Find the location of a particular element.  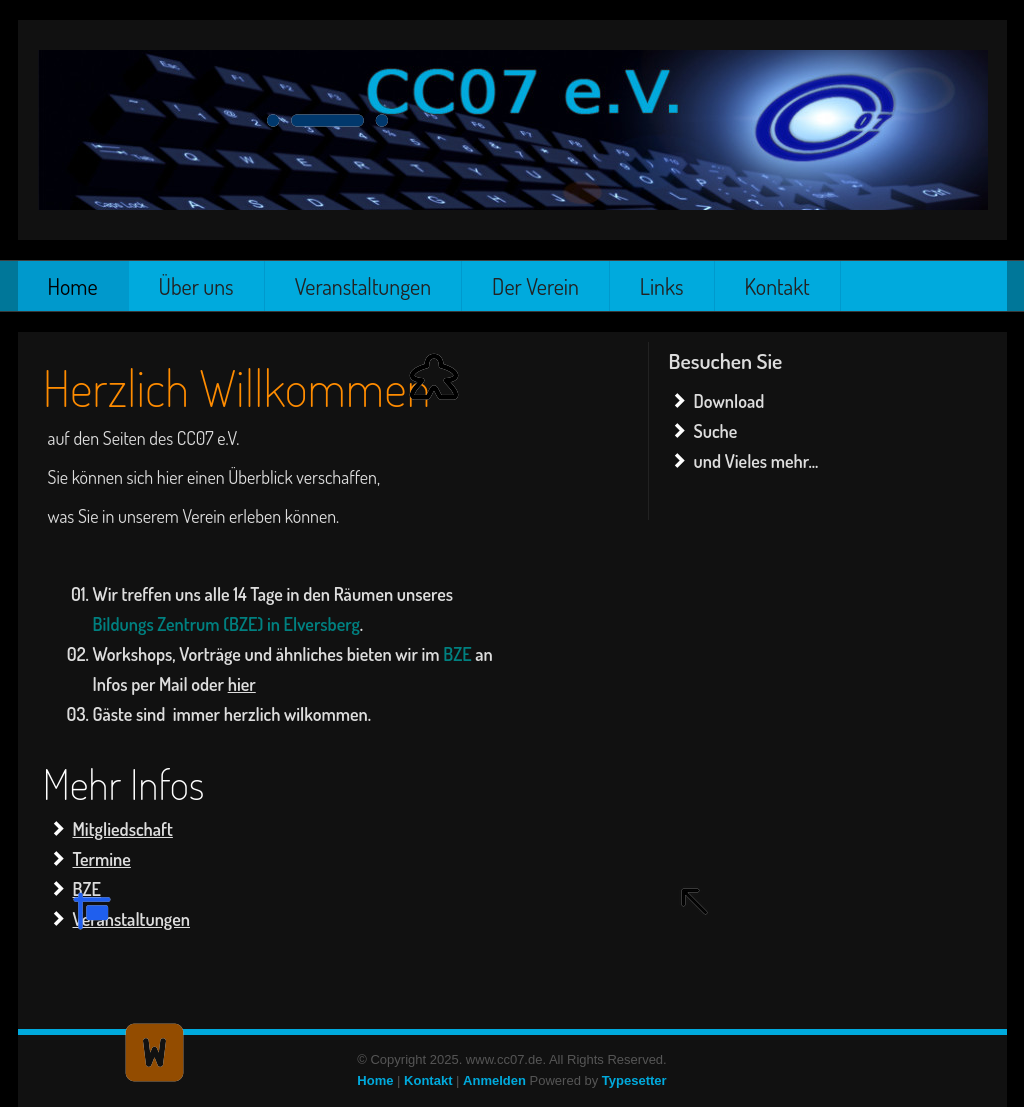

navigate to the northwest direction is located at coordinates (694, 901).